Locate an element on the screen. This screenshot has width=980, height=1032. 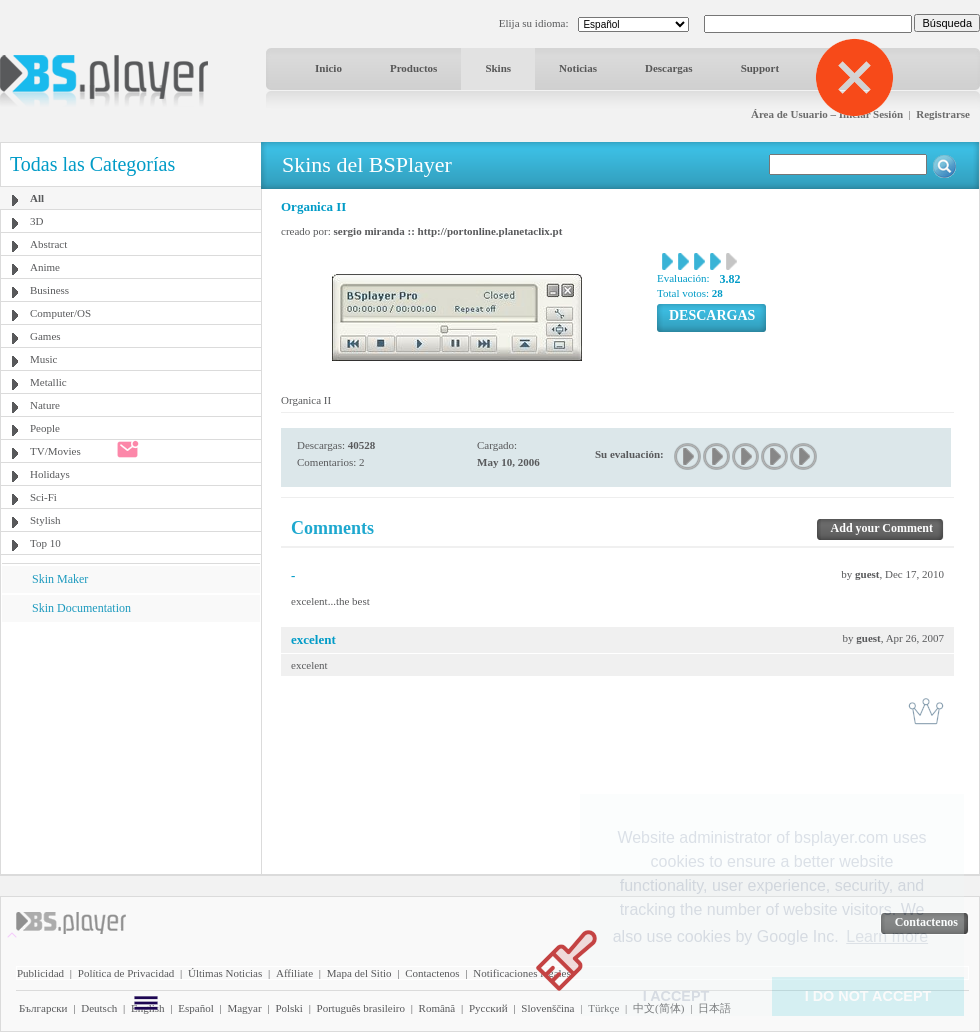
open navigation menu is located at coordinates (146, 1003).